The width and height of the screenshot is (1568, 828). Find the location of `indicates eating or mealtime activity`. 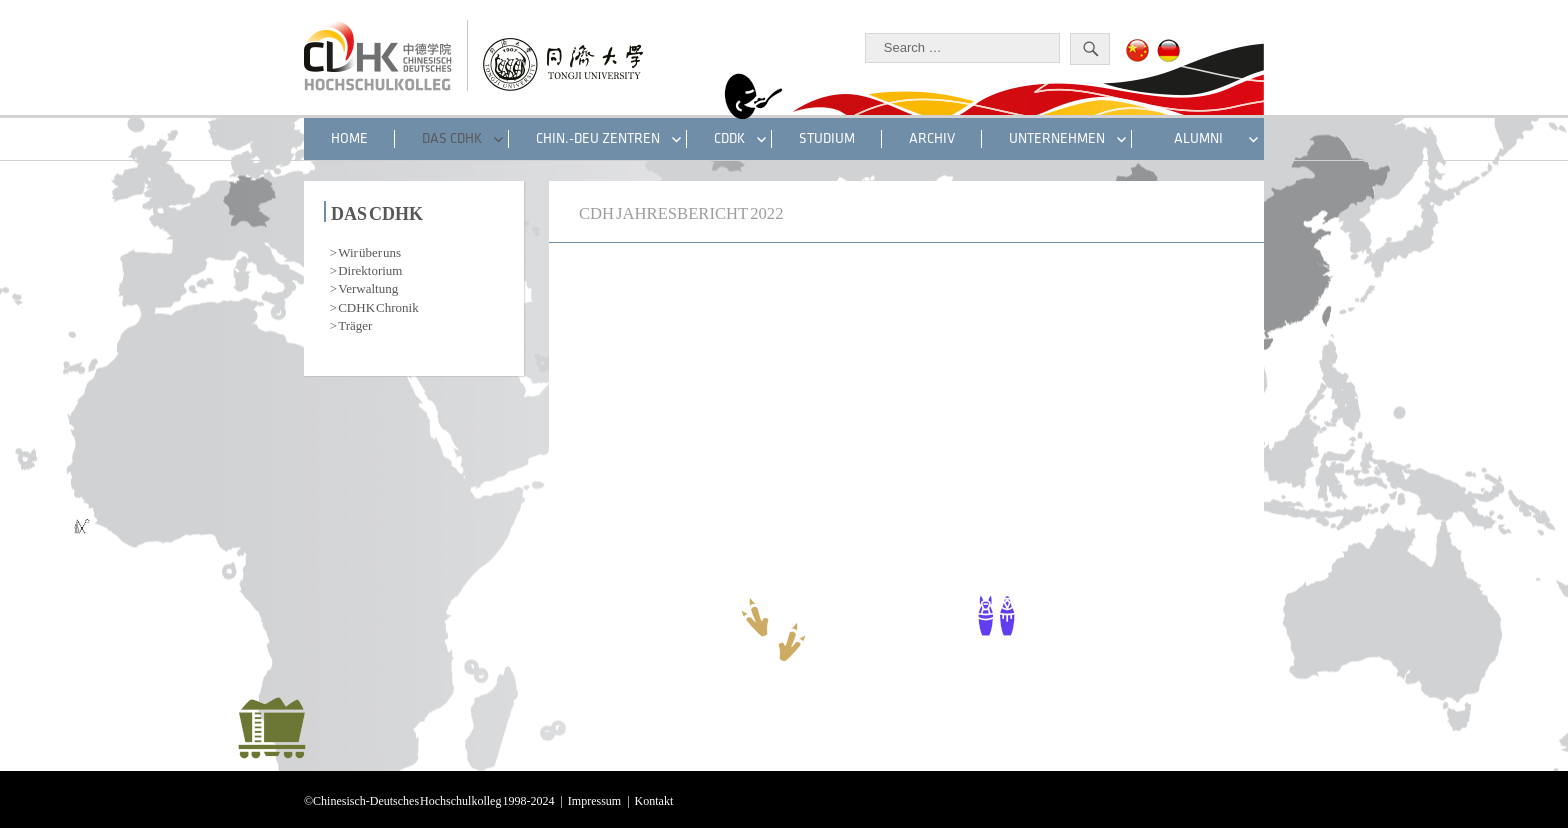

indicates eating or mealtime activity is located at coordinates (753, 96).